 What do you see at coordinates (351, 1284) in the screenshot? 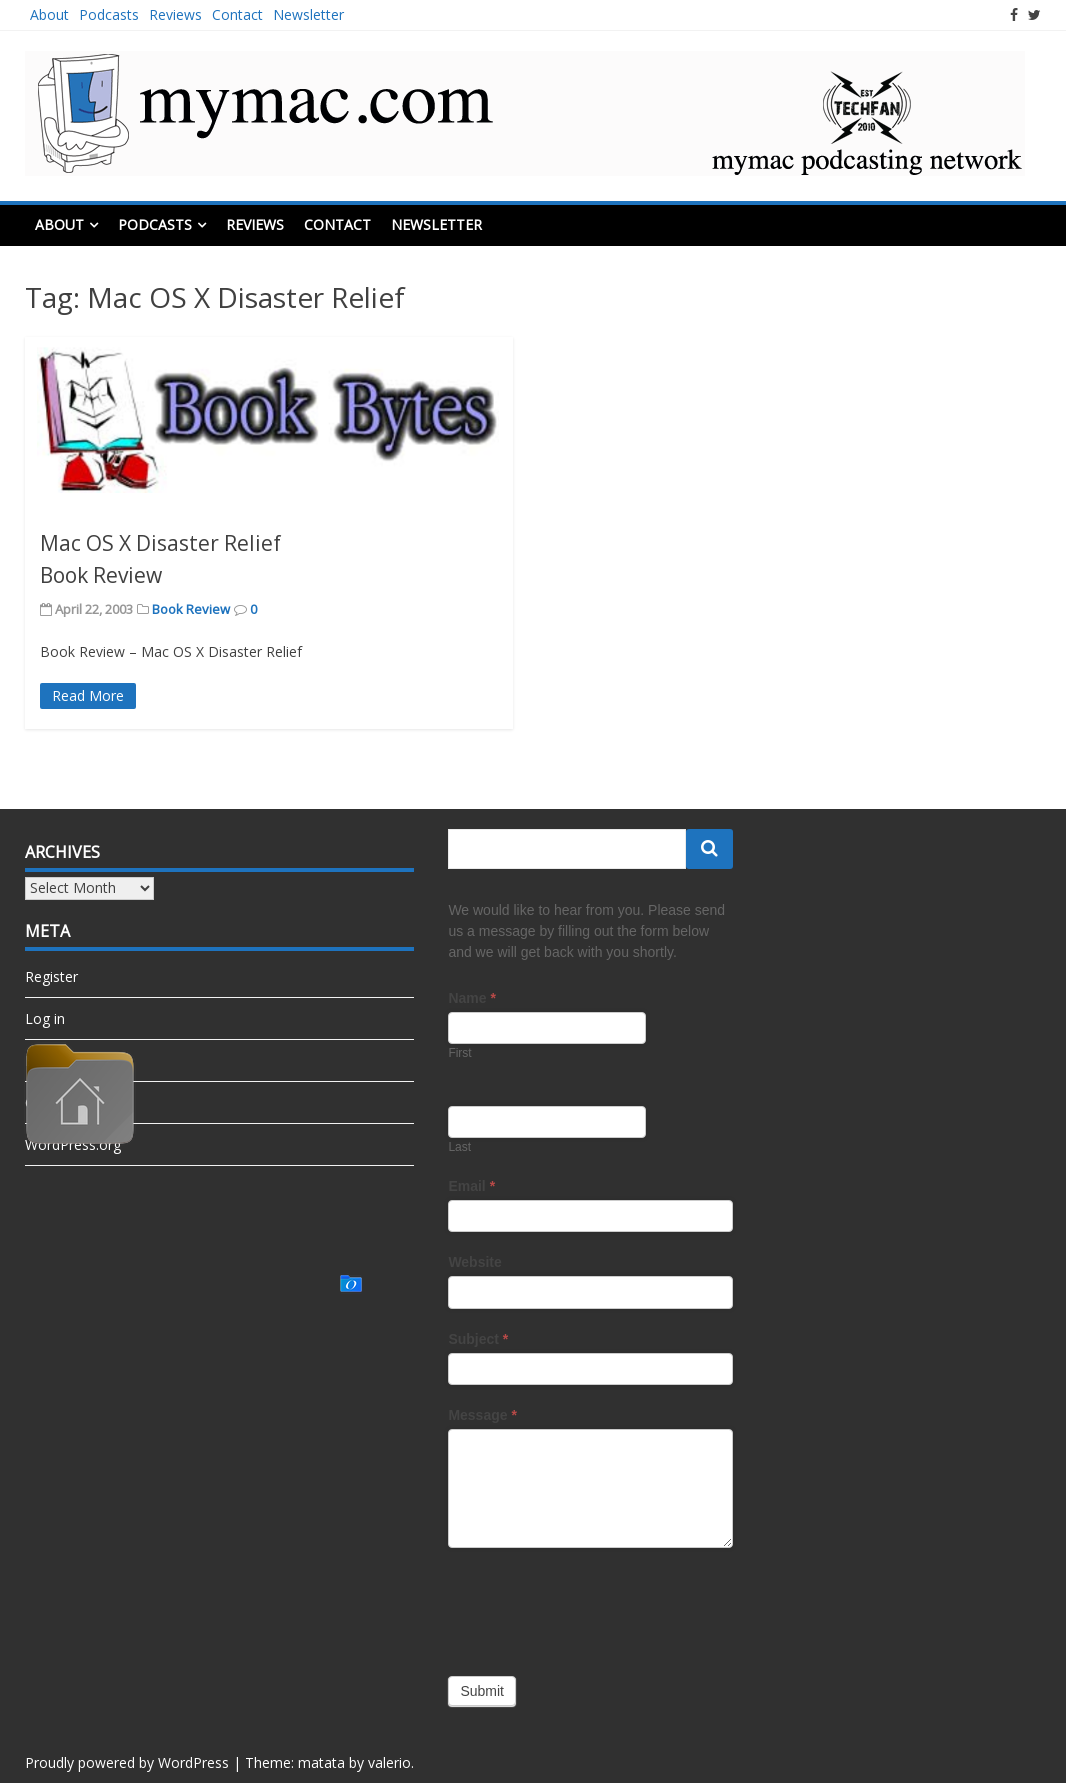
I see `open the IObit application folder` at bounding box center [351, 1284].